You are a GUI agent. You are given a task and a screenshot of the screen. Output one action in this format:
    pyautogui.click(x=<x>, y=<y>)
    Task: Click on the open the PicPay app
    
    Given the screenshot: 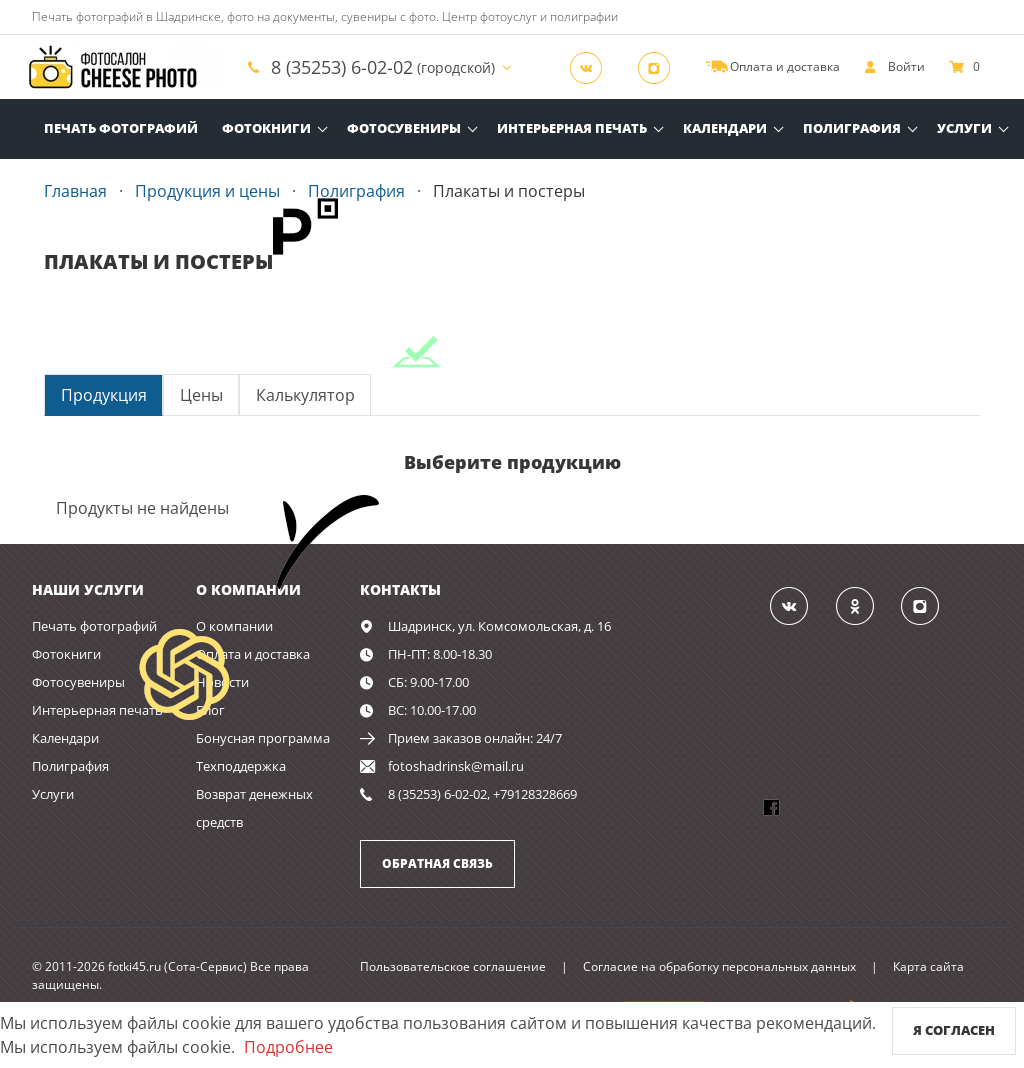 What is the action you would take?
    pyautogui.click(x=305, y=226)
    